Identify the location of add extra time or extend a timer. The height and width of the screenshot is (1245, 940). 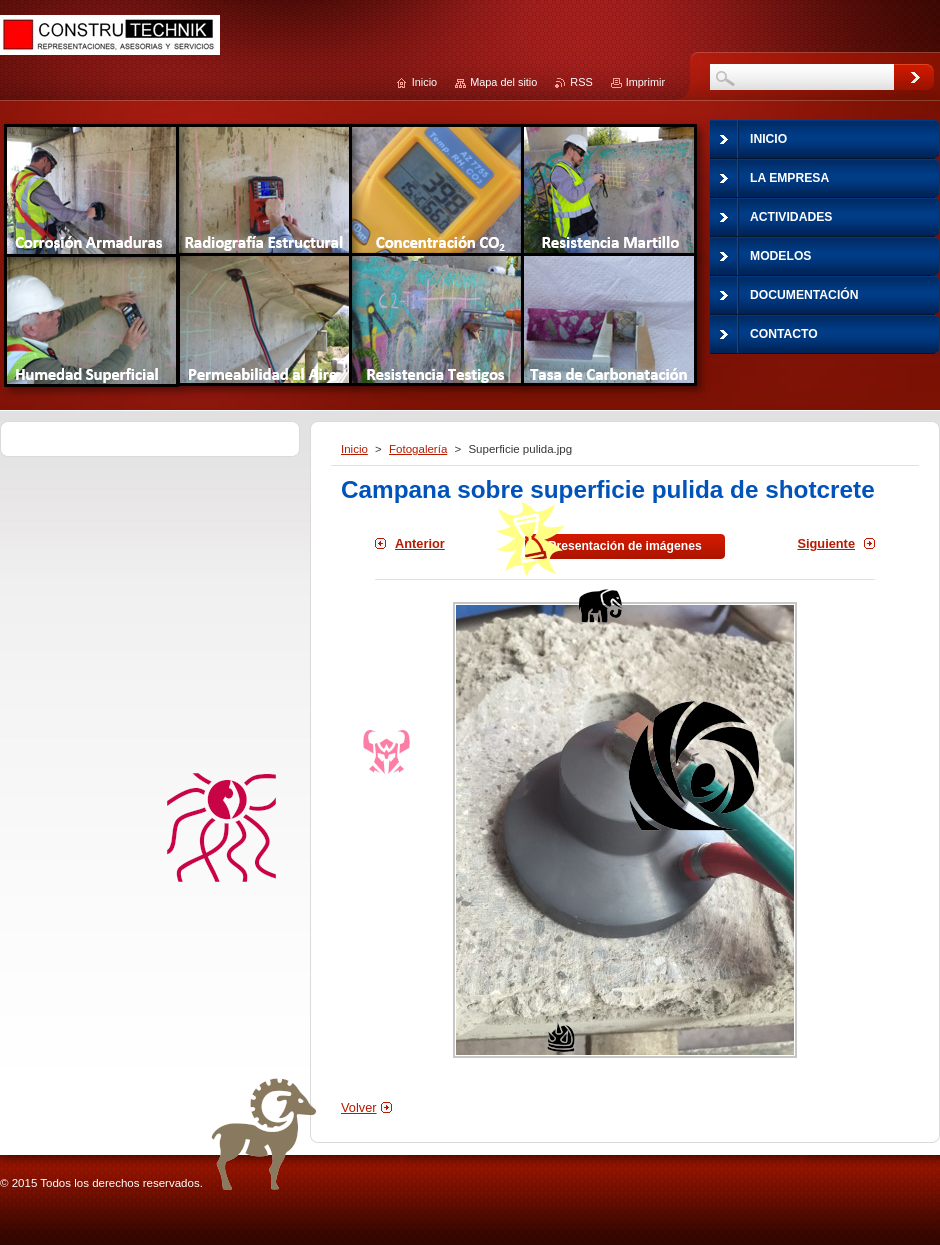
(530, 539).